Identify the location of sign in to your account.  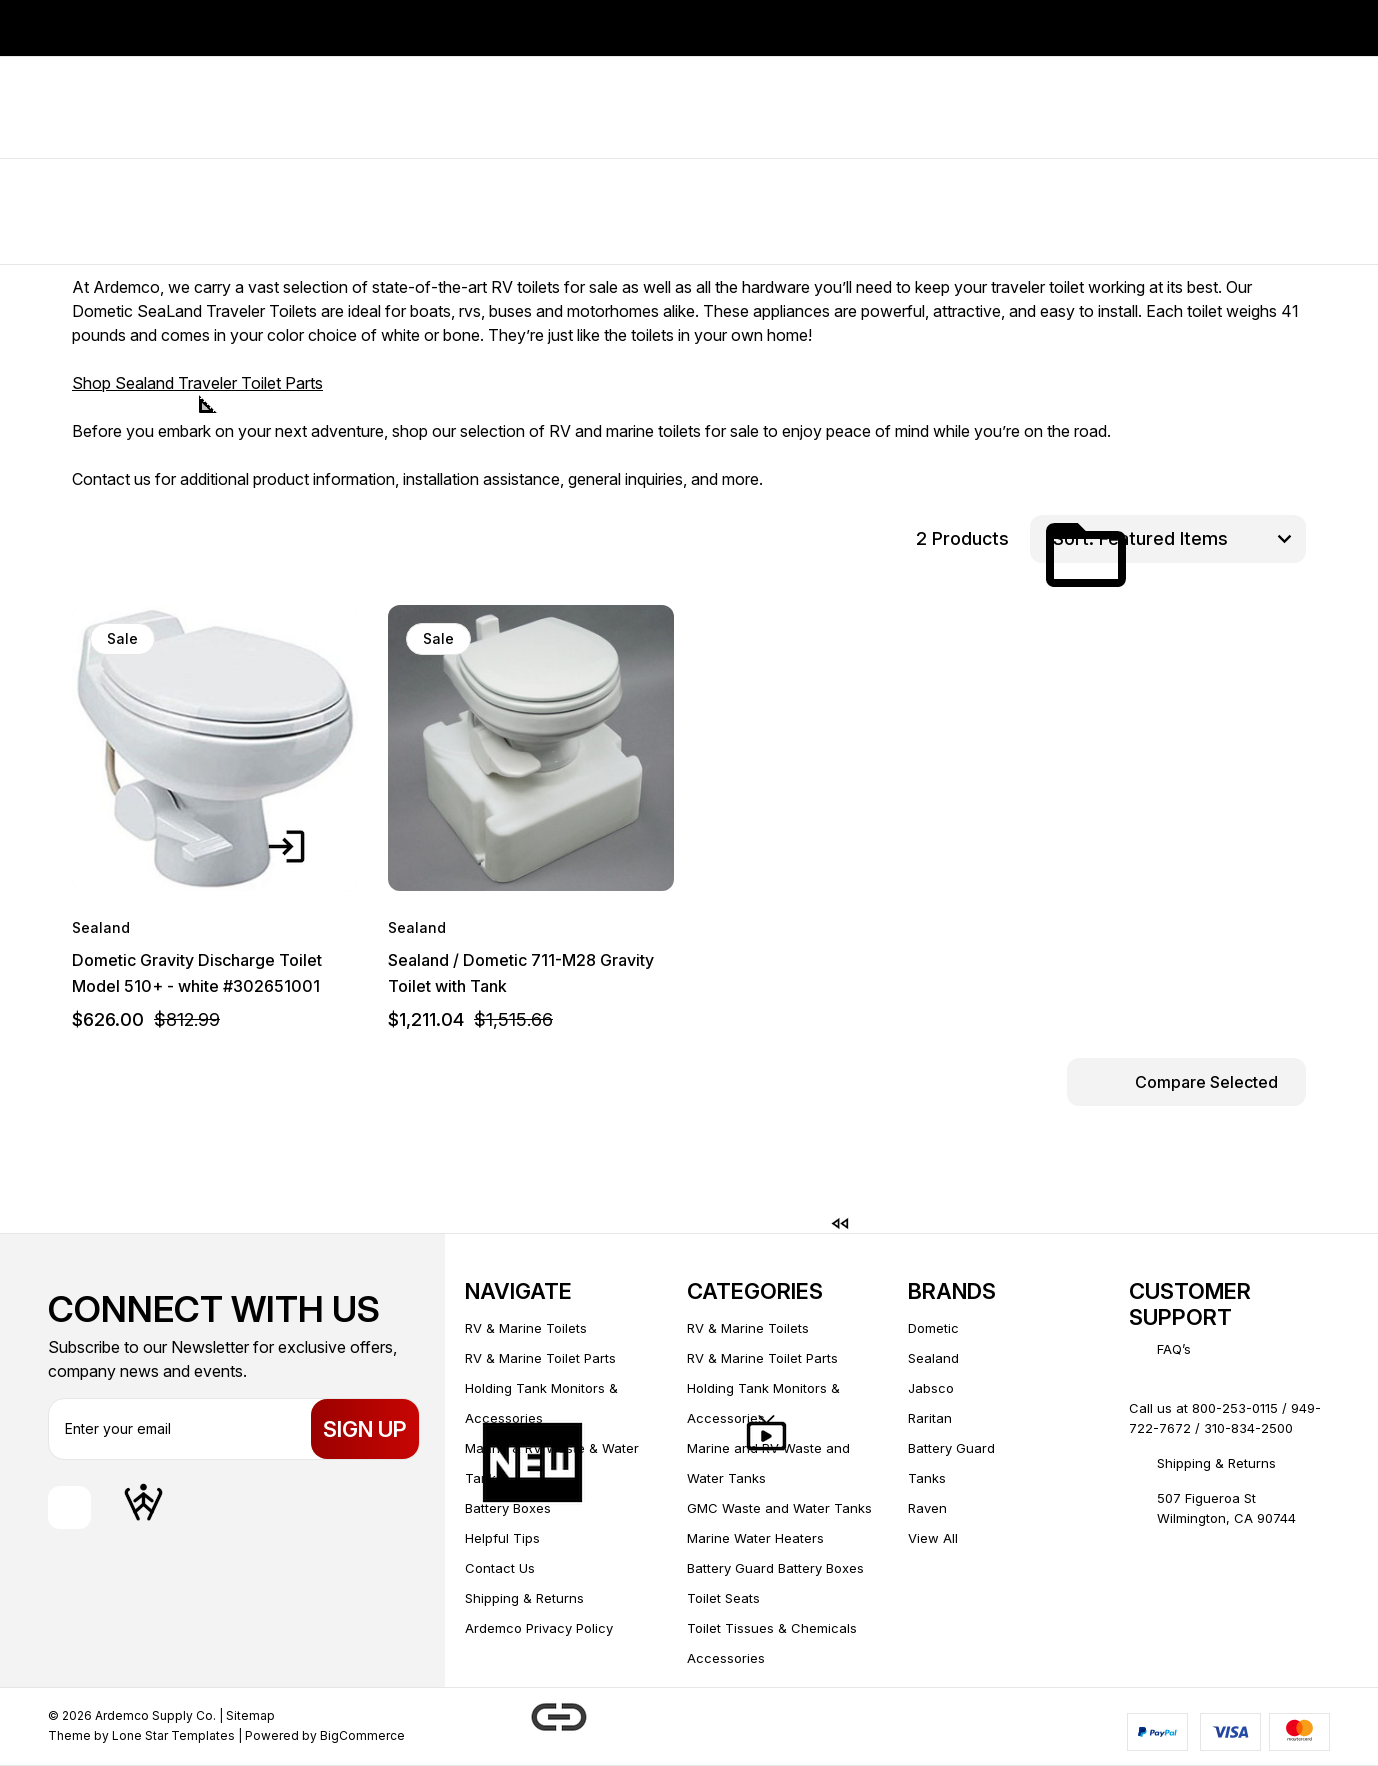
(286, 846).